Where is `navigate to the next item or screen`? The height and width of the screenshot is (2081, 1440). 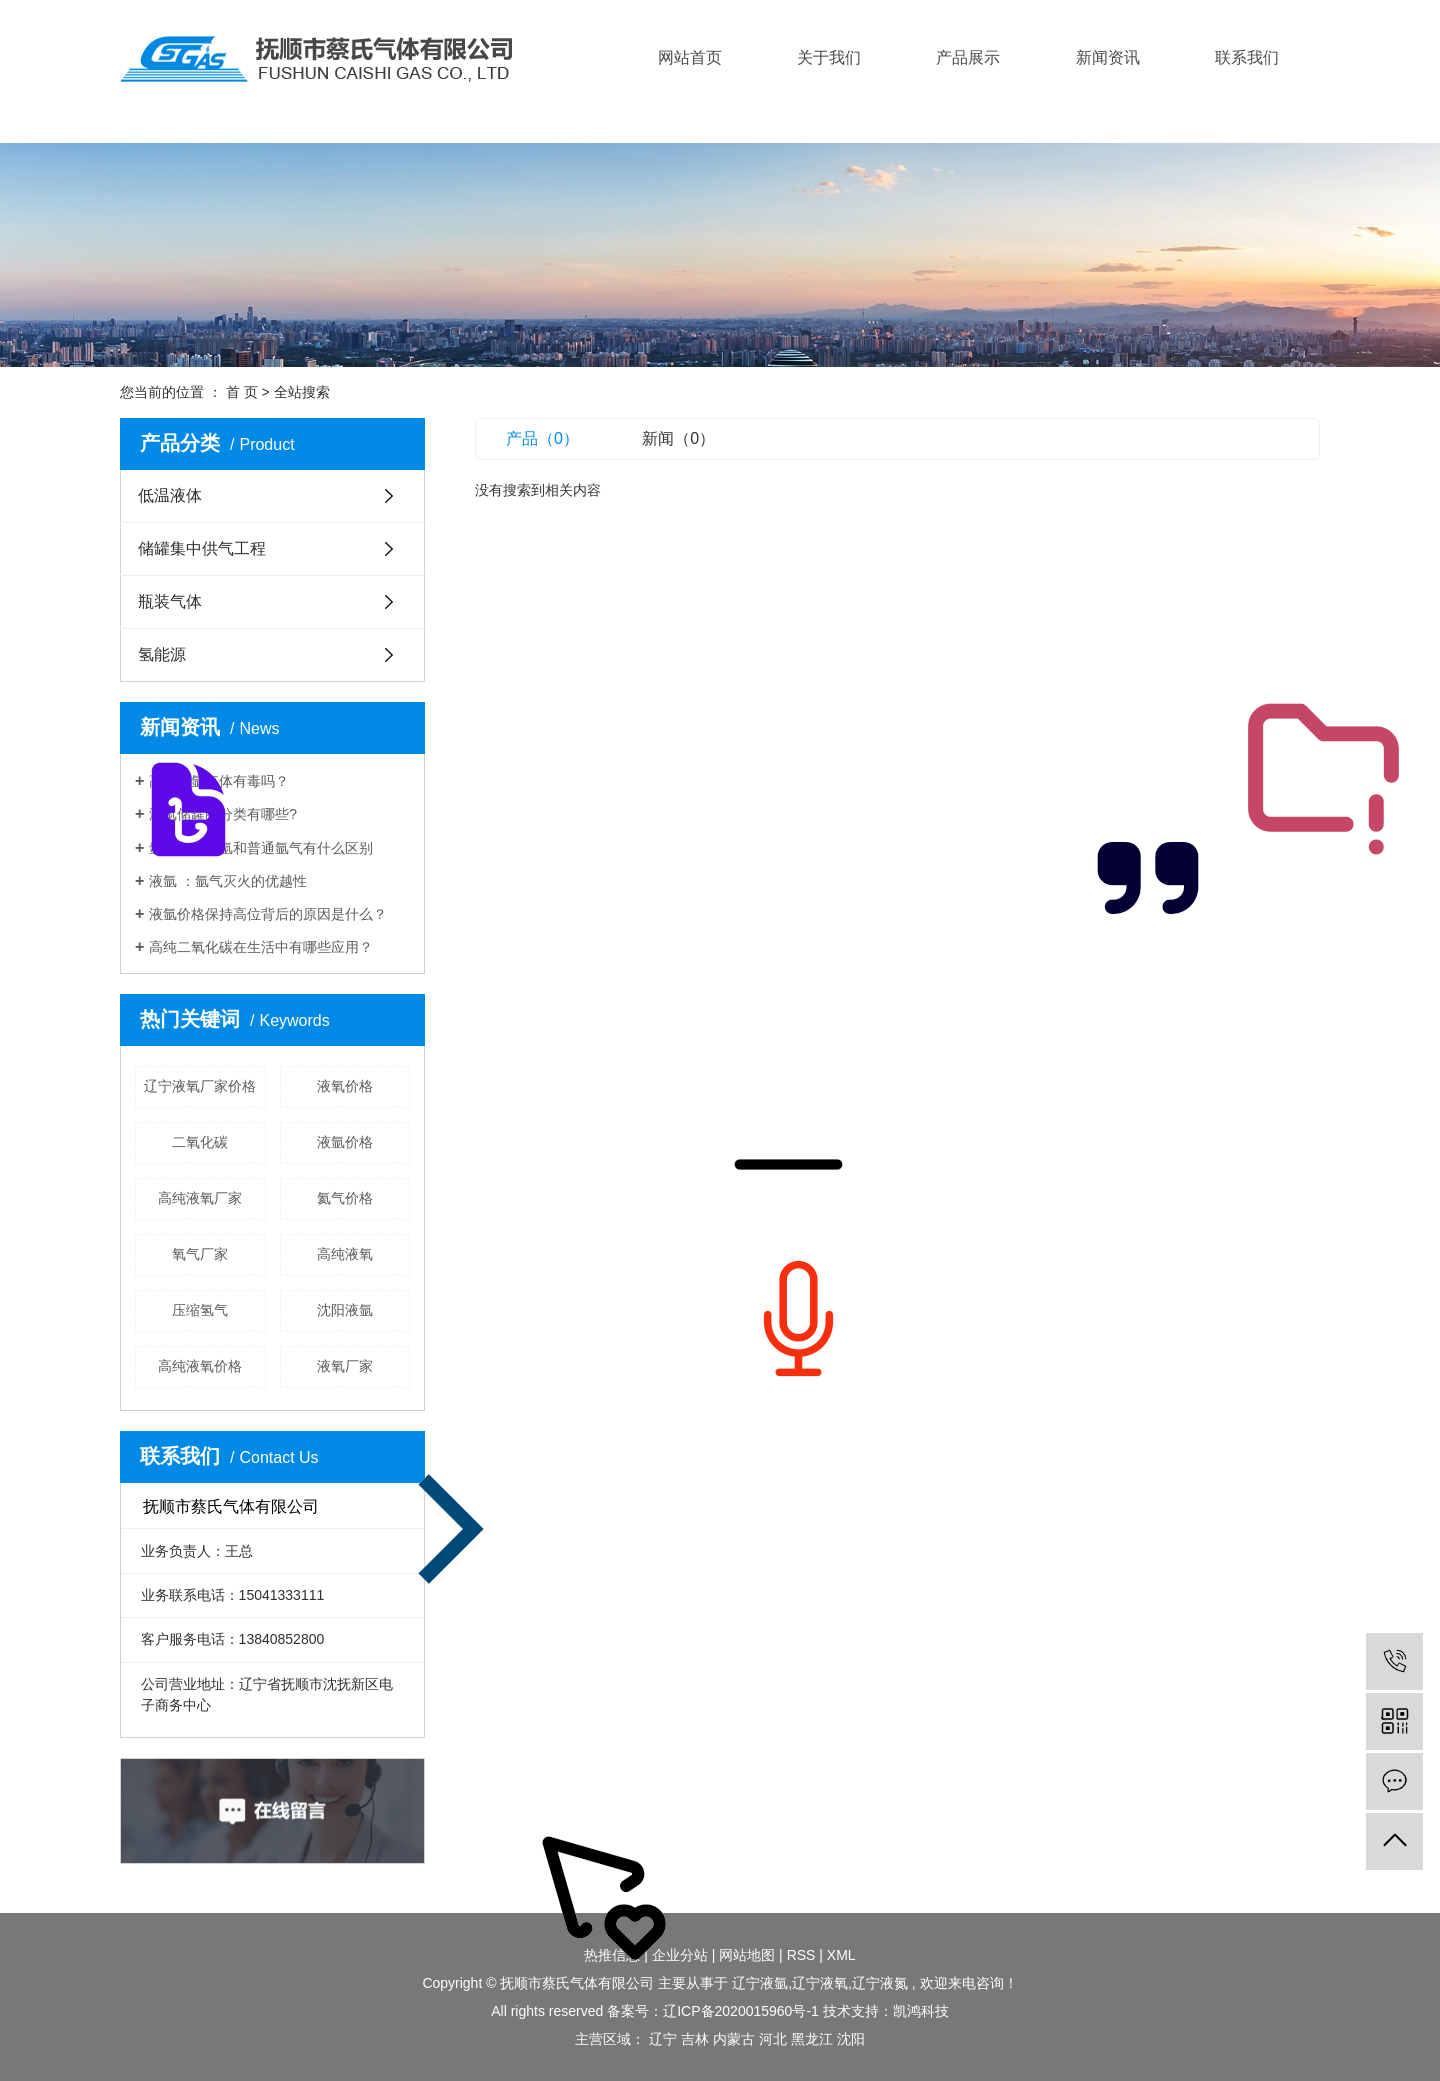 navigate to the next item or screen is located at coordinates (451, 1529).